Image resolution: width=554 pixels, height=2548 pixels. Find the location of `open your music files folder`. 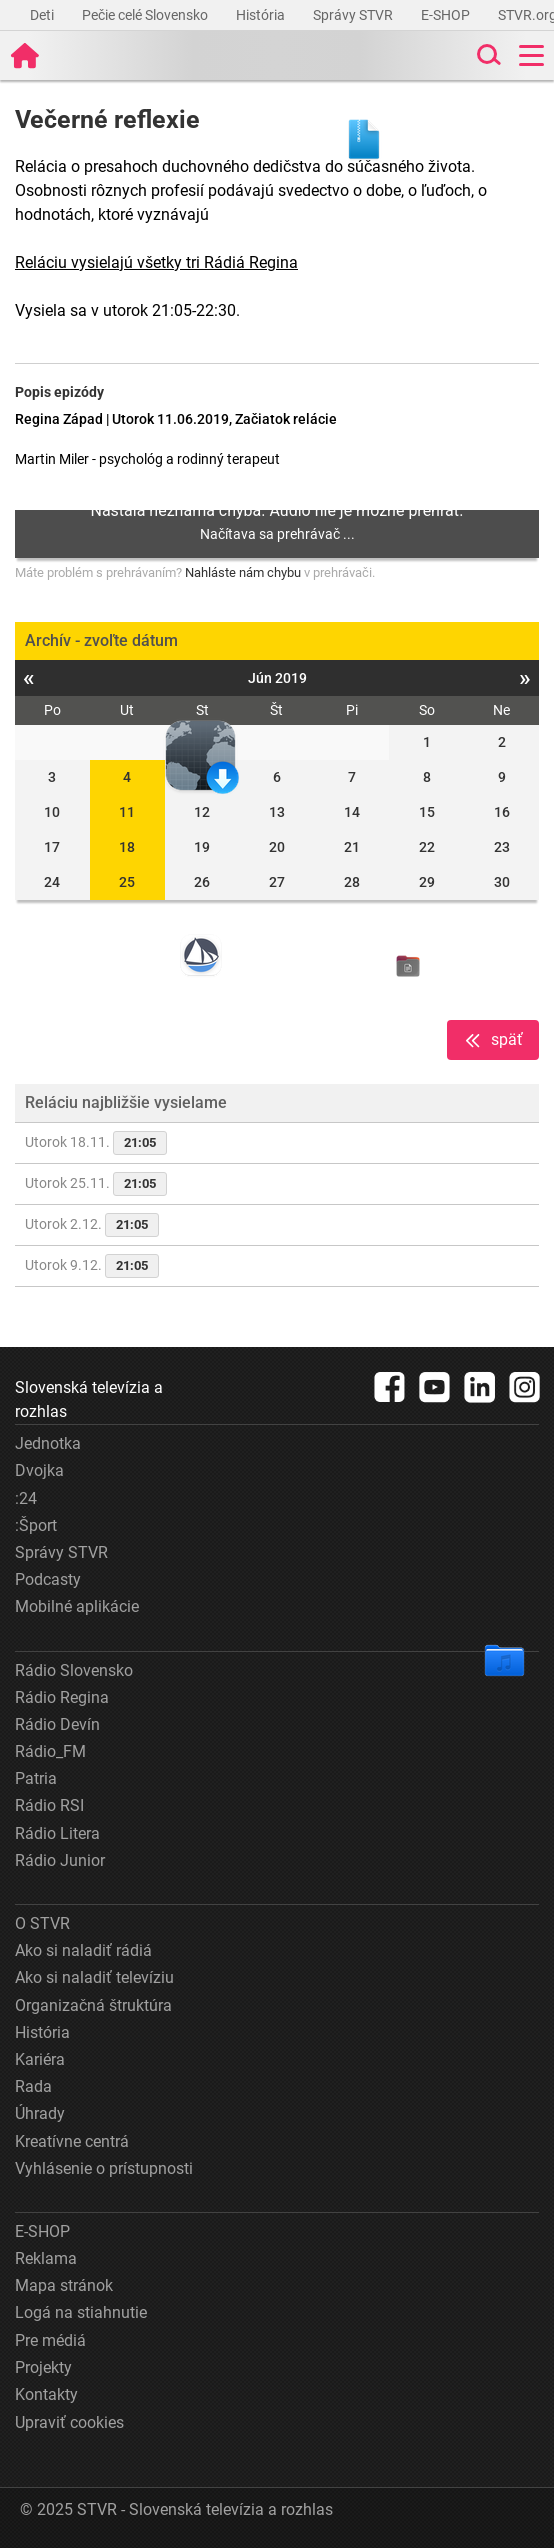

open your music files folder is located at coordinates (504, 1660).